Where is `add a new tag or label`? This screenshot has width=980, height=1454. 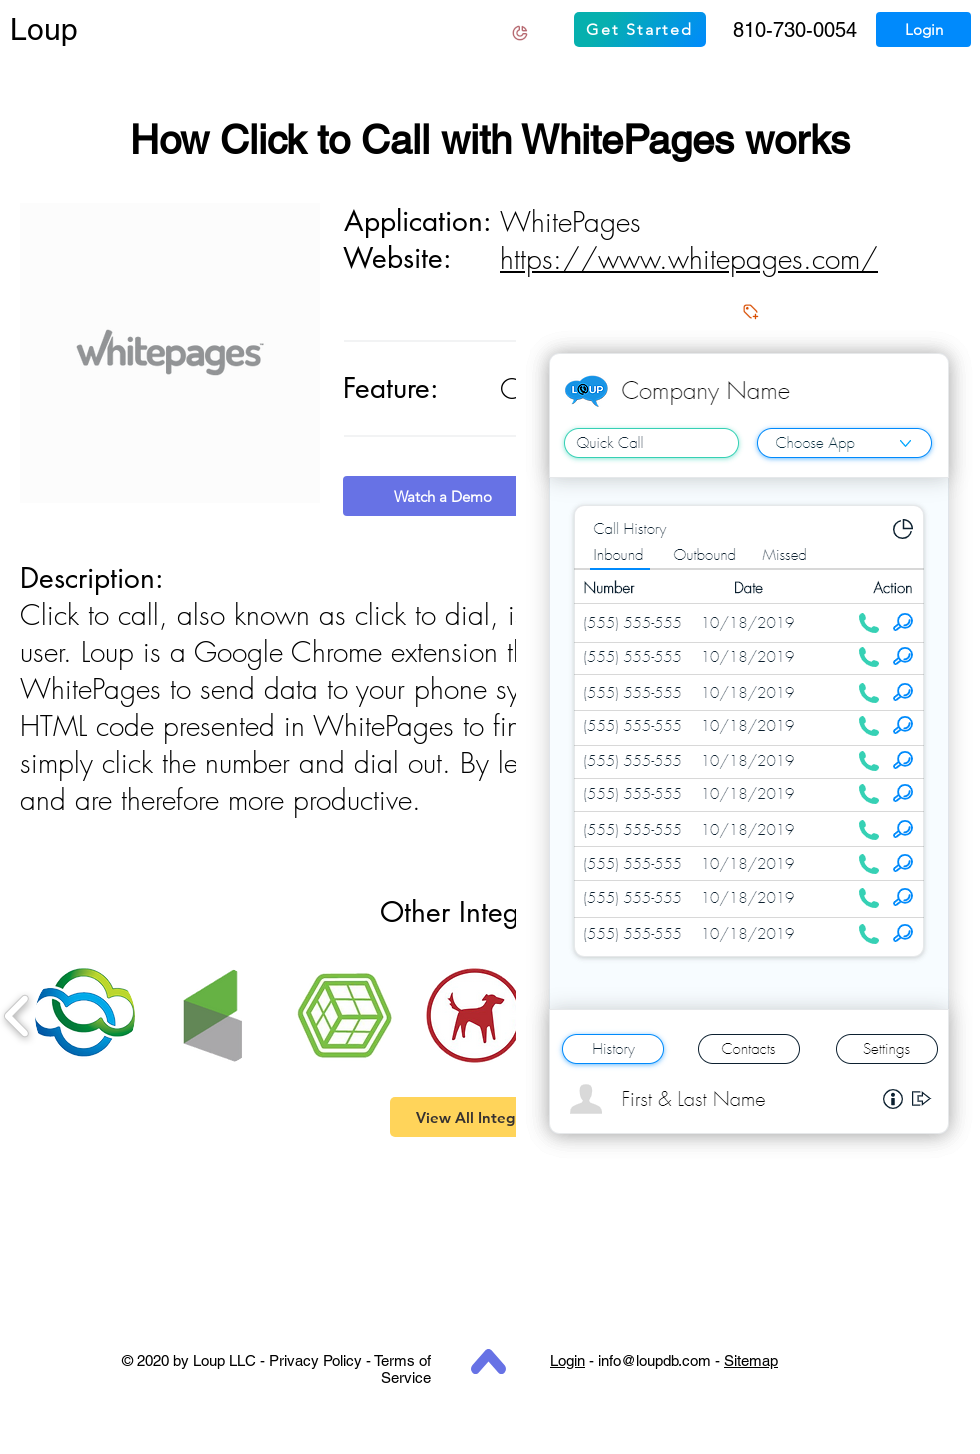
add a new tag or label is located at coordinates (750, 311).